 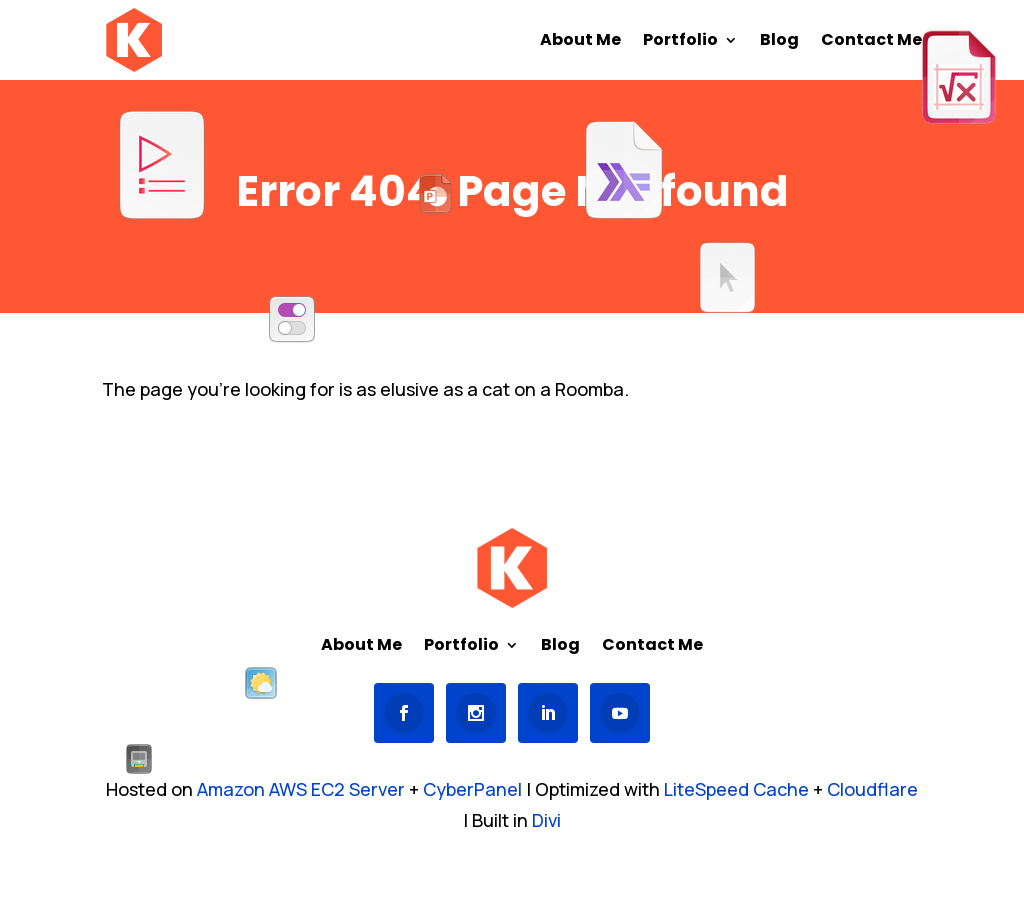 I want to click on indicates a ROM file type, so click(x=139, y=759).